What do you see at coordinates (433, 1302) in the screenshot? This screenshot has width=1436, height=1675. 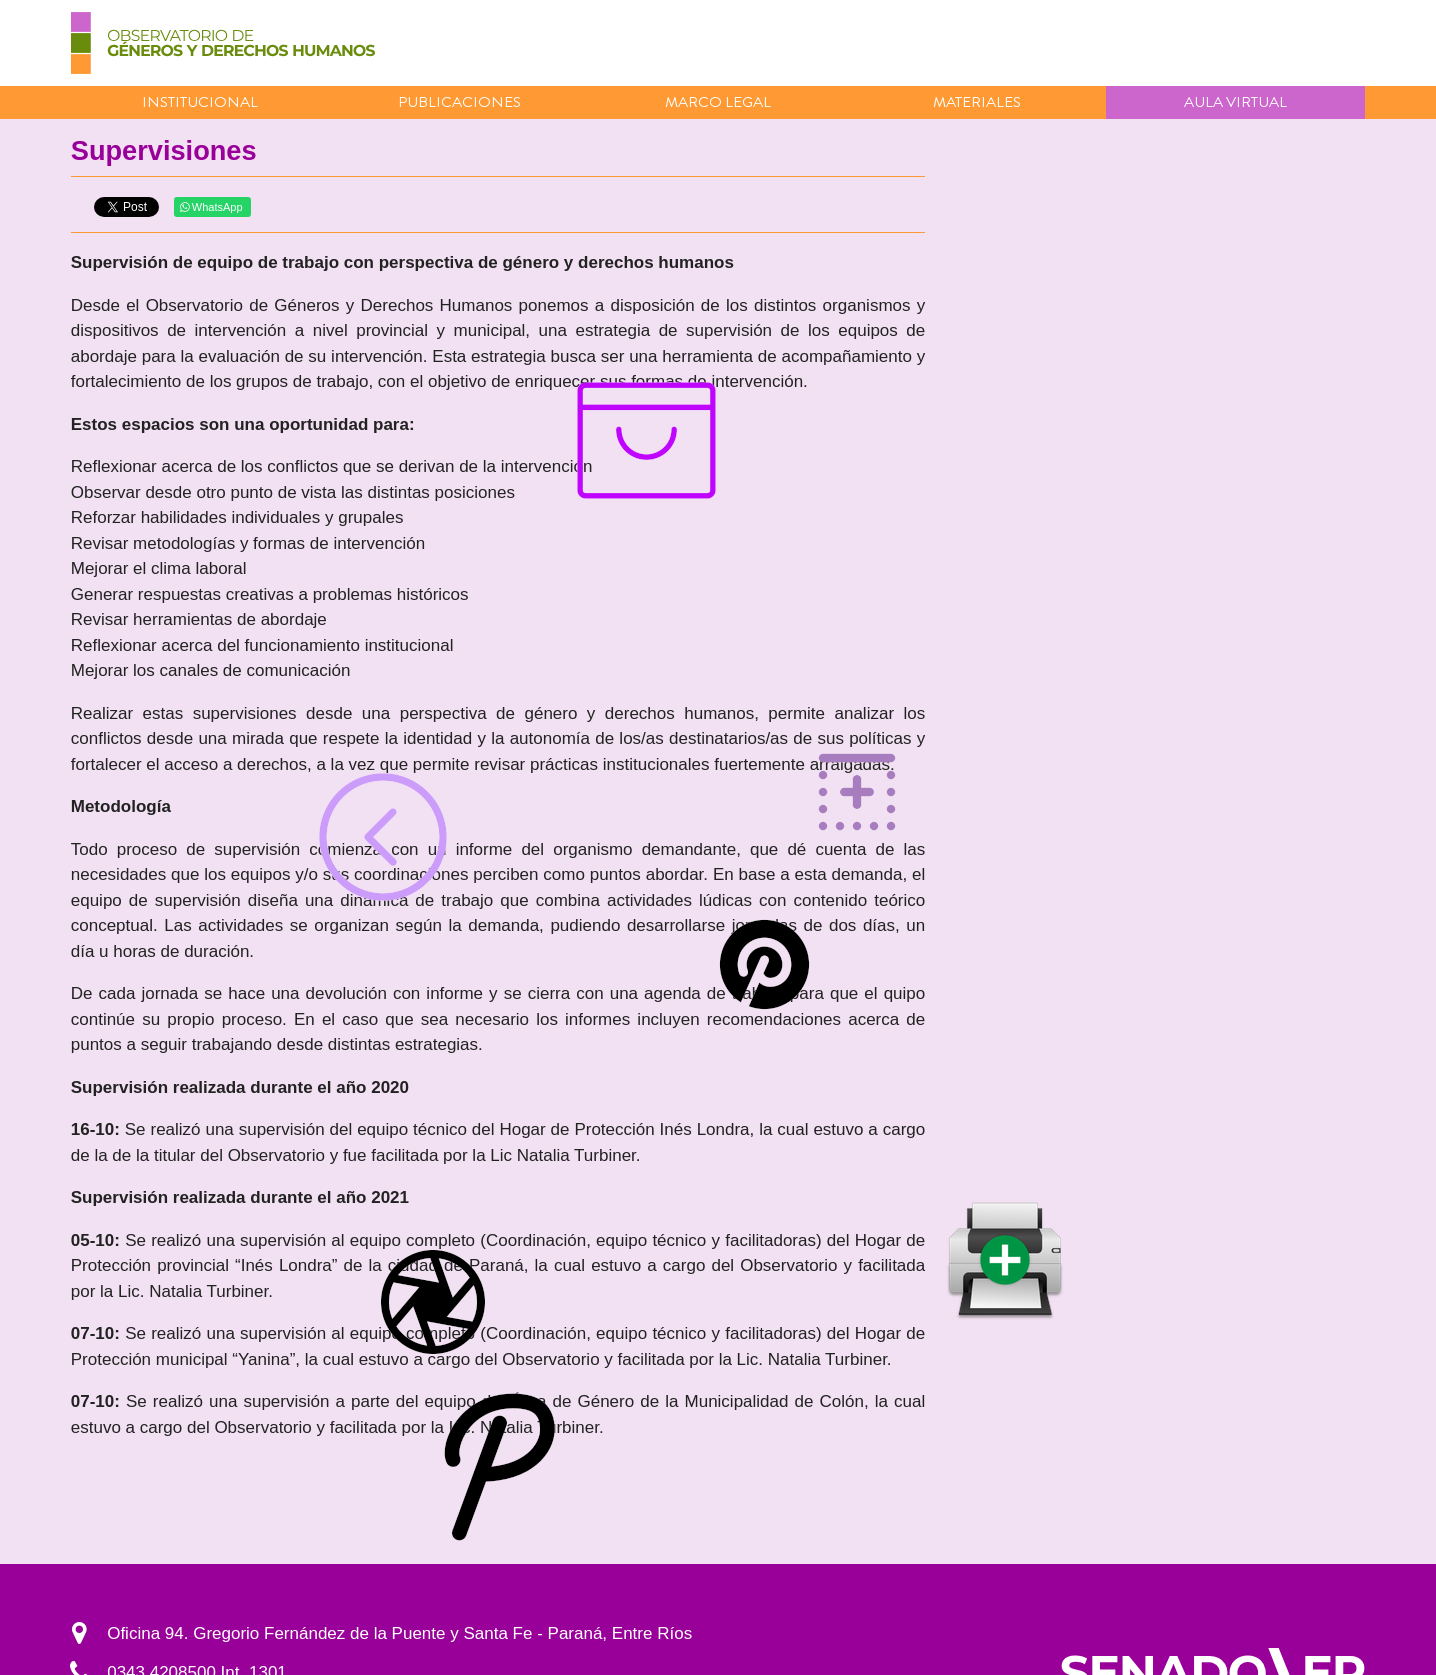 I see `open camera settings` at bounding box center [433, 1302].